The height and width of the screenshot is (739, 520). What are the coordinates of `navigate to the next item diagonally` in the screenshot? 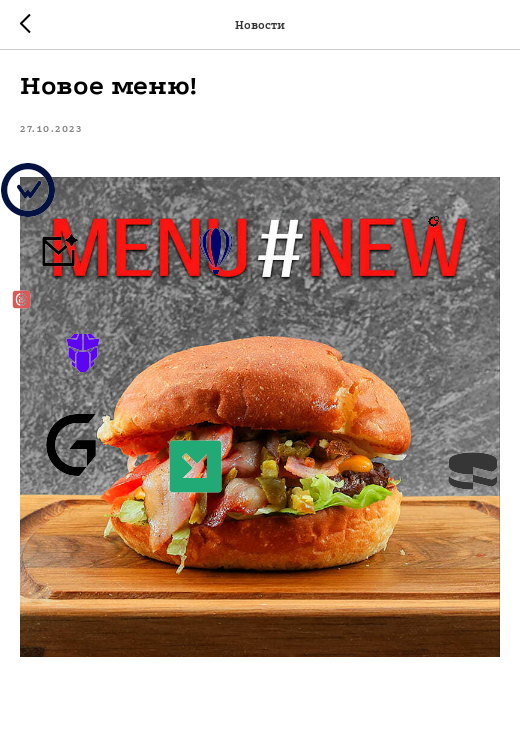 It's located at (195, 466).